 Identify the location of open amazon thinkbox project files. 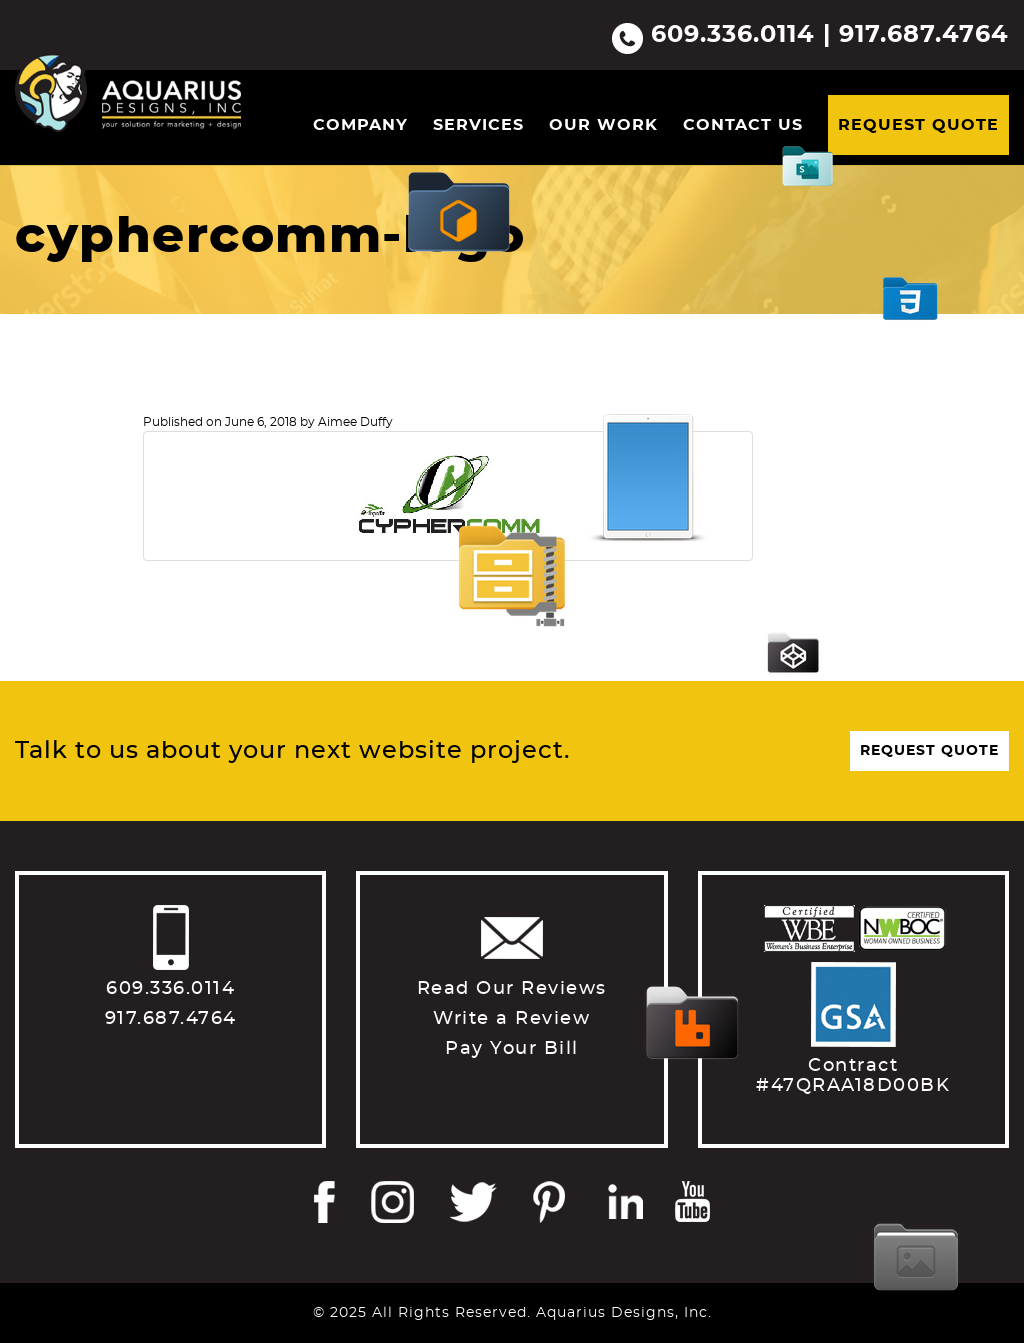
(458, 214).